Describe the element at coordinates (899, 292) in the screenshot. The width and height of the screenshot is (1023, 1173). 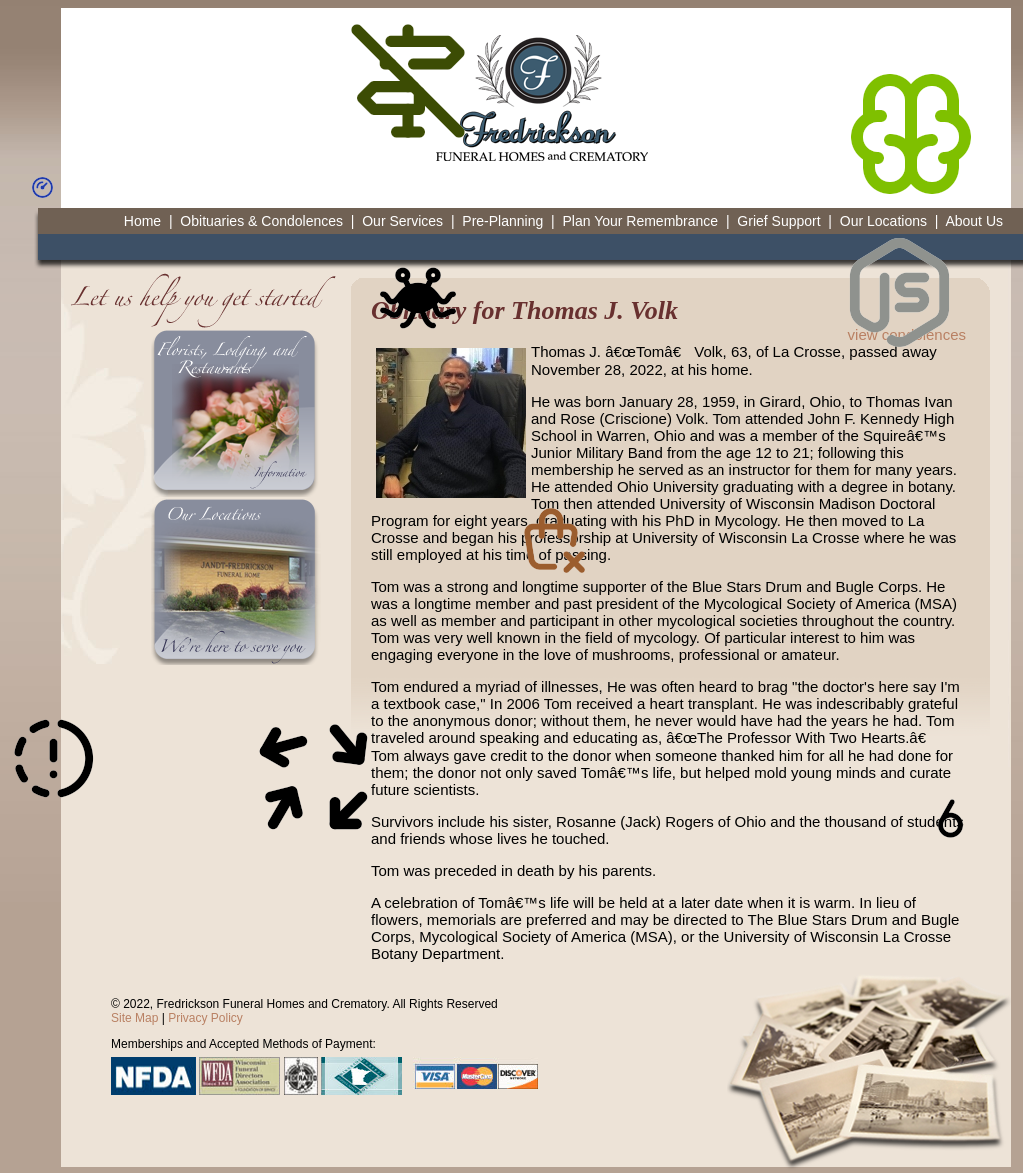
I see `indicates node.js technology or runtime environment` at that location.